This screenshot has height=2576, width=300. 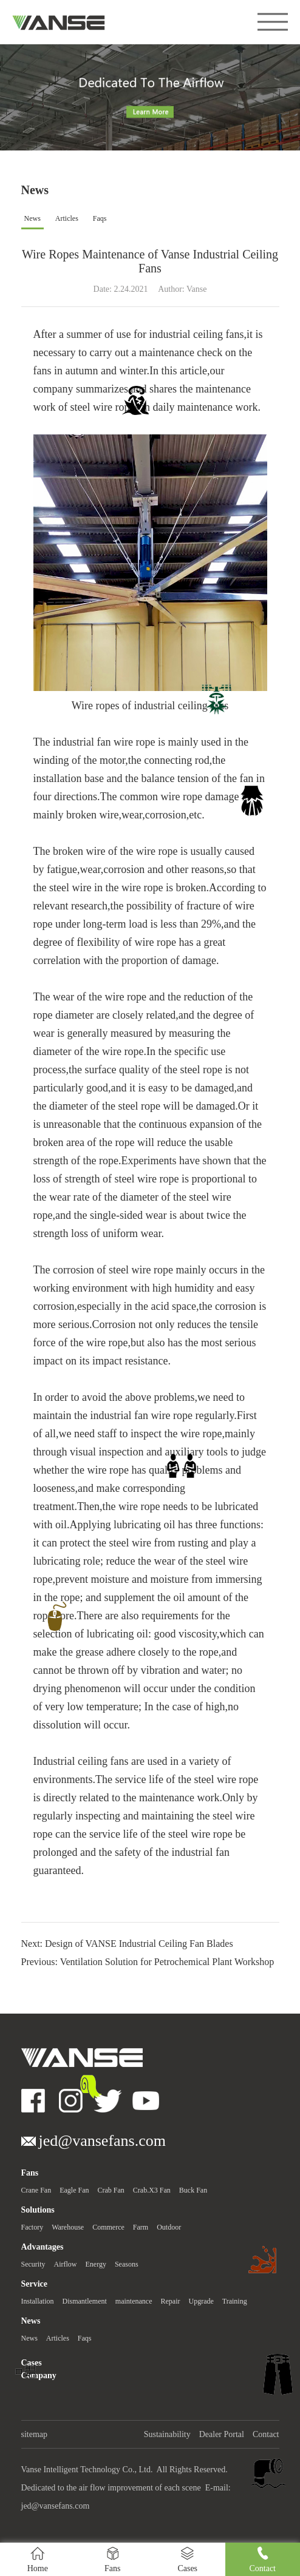 I want to click on indicates mouse input or cursor control settings, so click(x=56, y=1617).